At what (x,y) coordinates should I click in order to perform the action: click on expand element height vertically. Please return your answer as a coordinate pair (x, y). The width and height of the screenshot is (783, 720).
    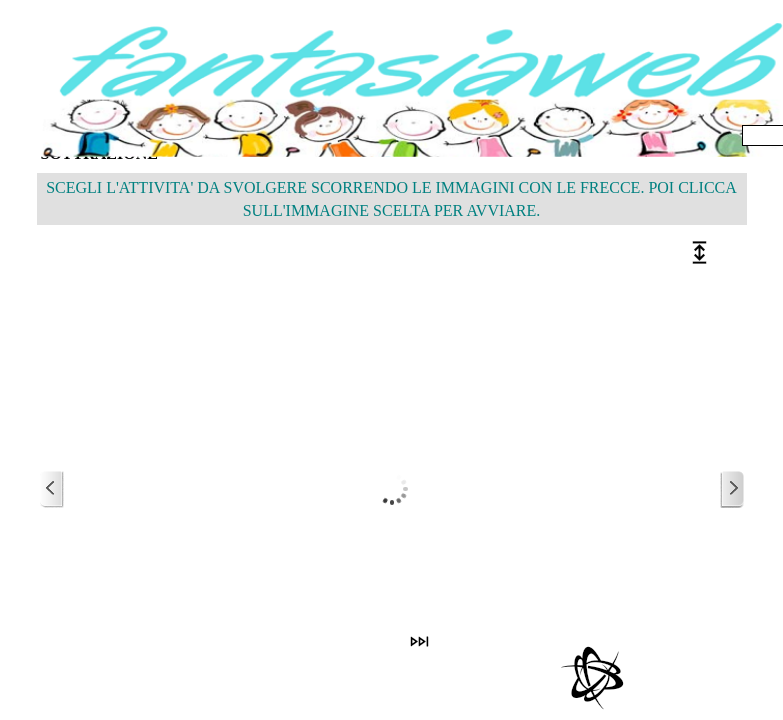
    Looking at the image, I should click on (699, 252).